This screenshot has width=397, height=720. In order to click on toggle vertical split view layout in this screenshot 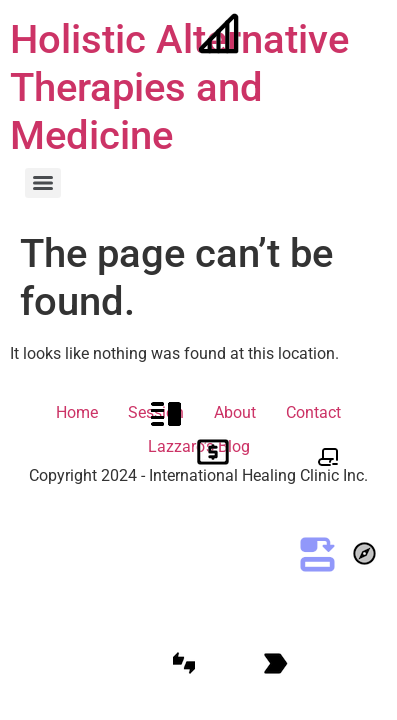, I will do `click(166, 414)`.